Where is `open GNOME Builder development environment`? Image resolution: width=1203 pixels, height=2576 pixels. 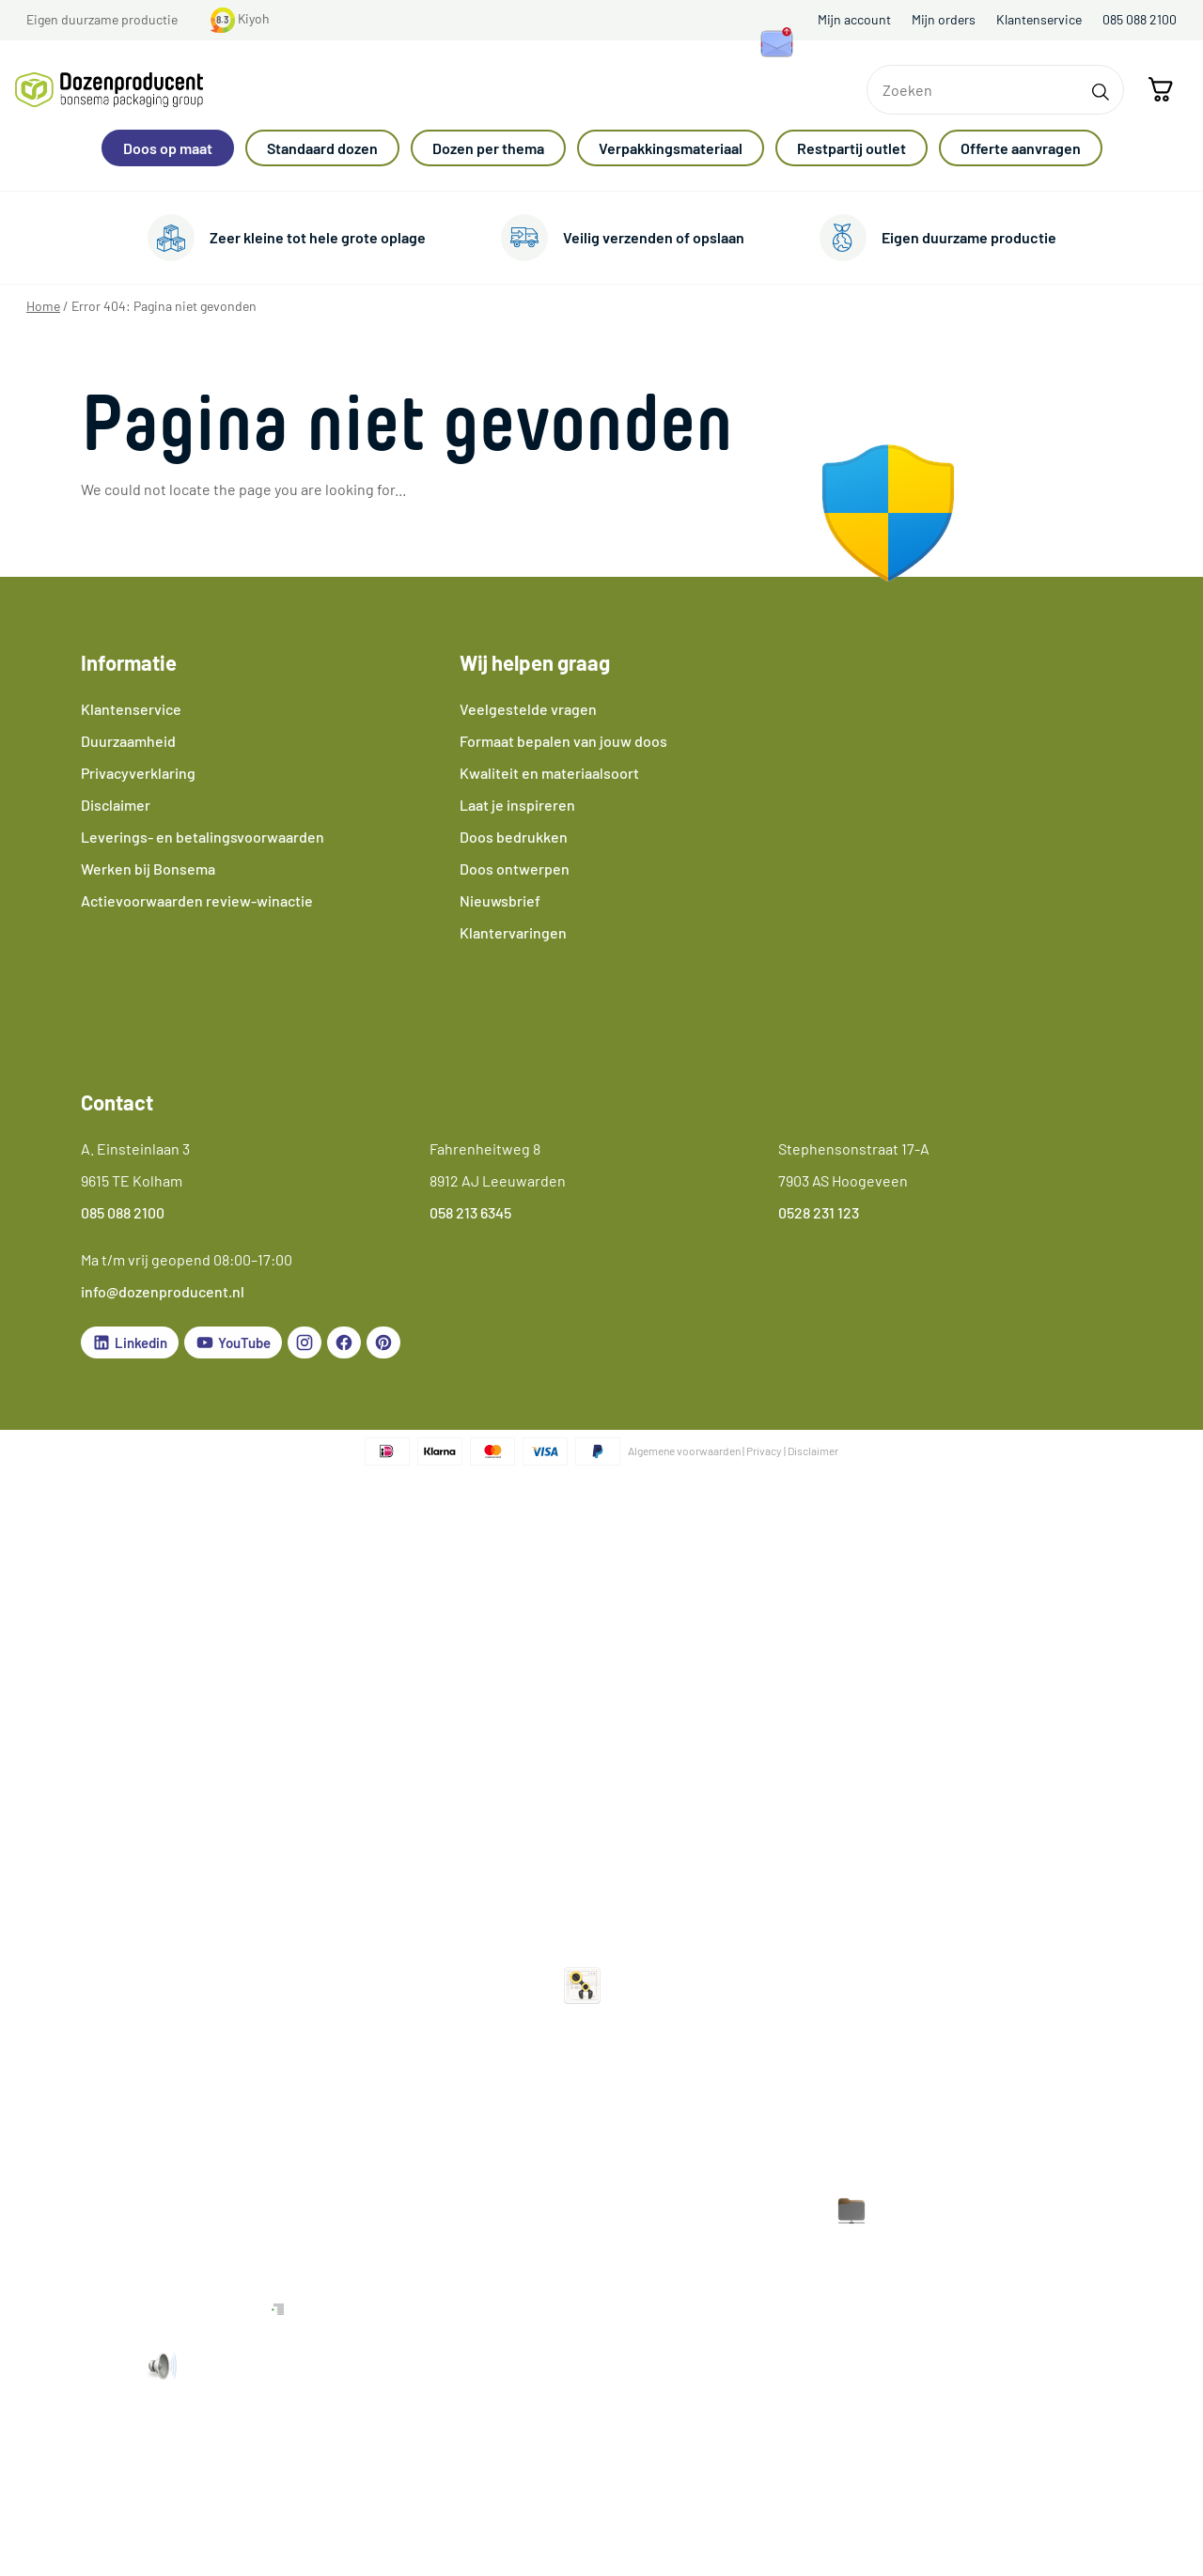 open GNOME Builder development environment is located at coordinates (582, 1985).